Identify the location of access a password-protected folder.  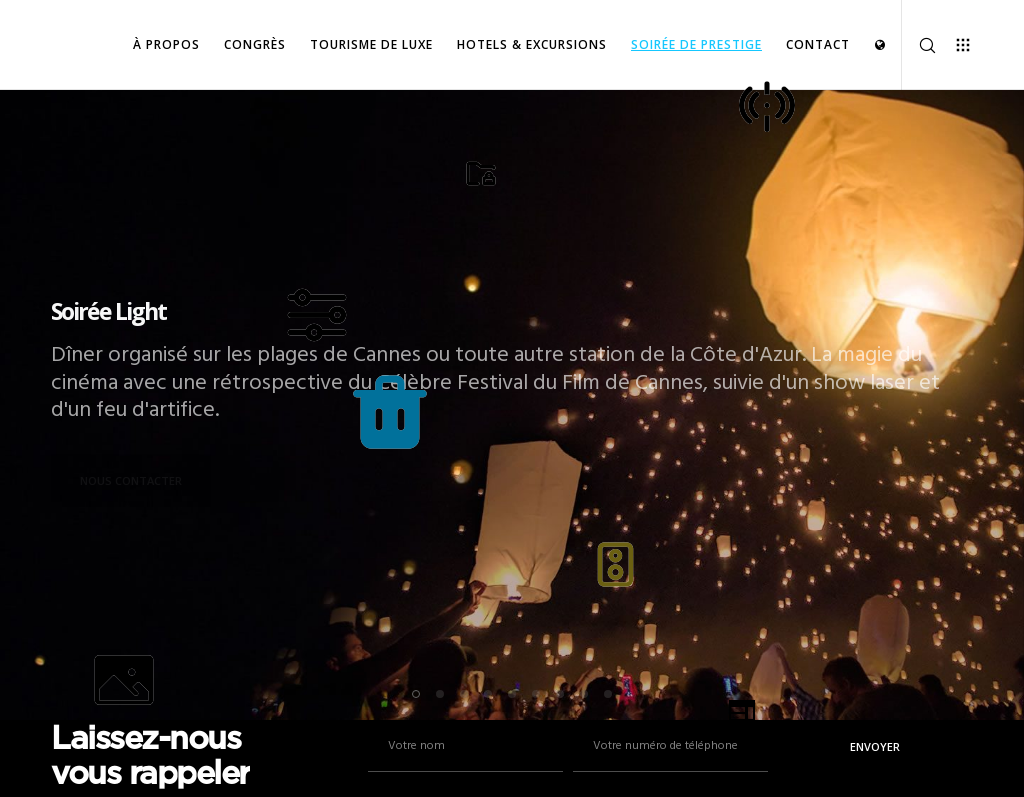
(481, 173).